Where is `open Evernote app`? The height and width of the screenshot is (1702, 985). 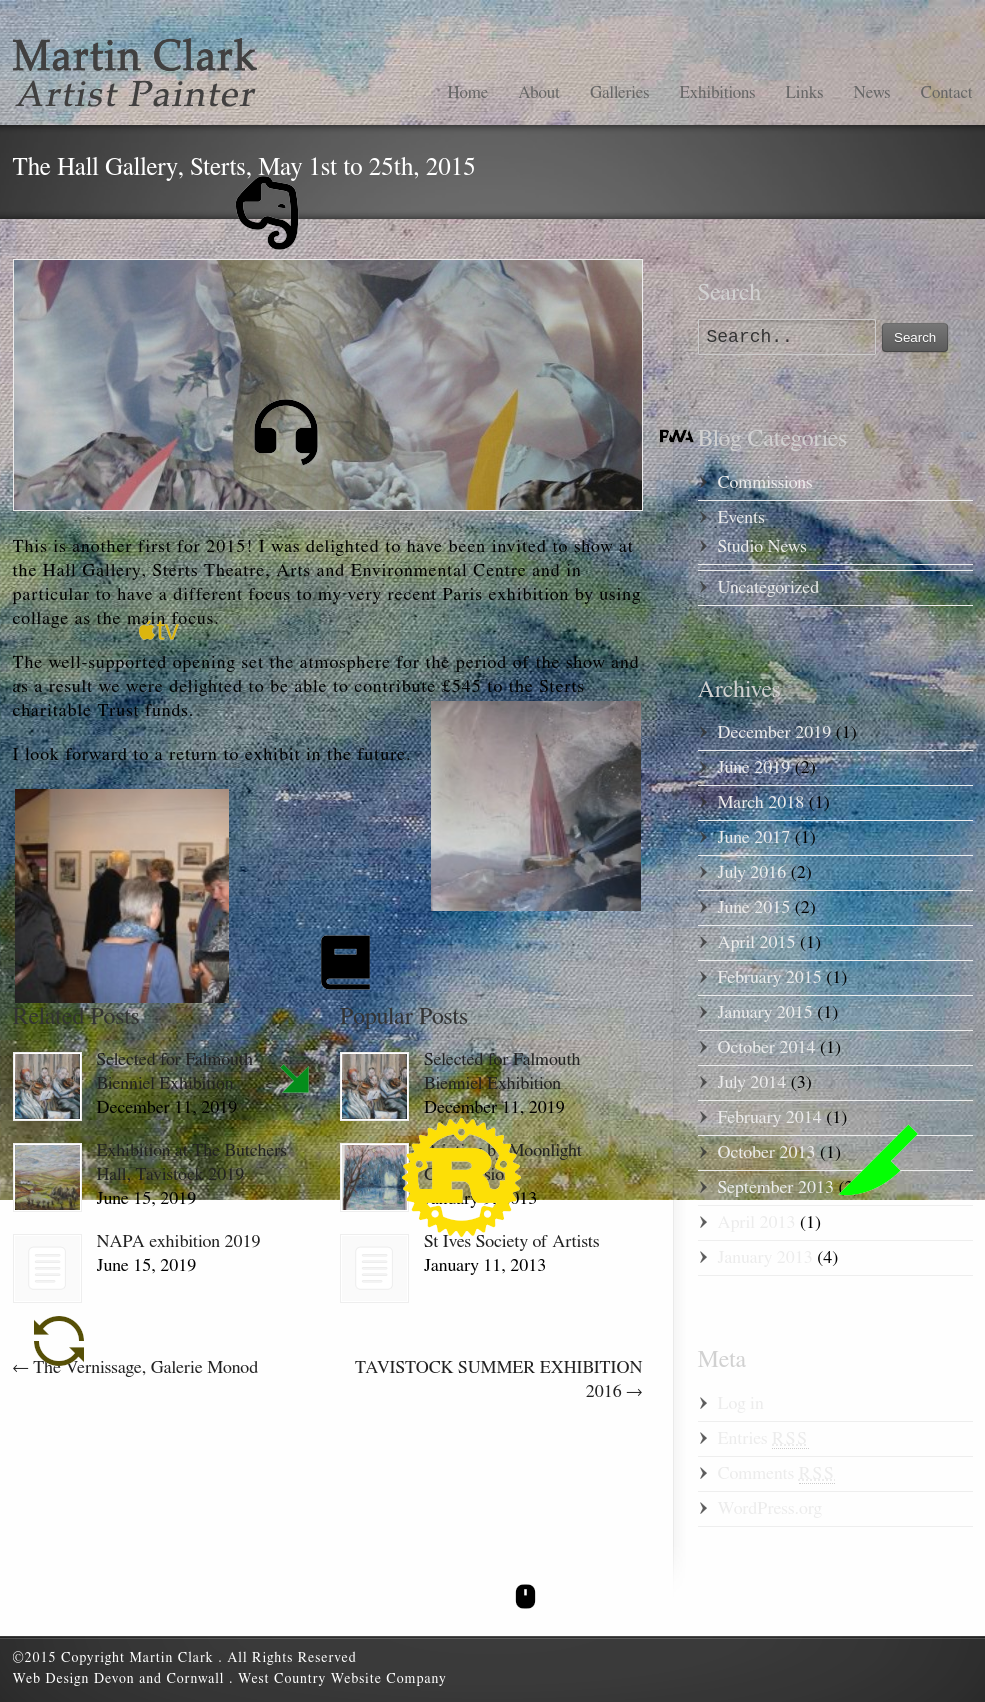 open Evernote app is located at coordinates (267, 211).